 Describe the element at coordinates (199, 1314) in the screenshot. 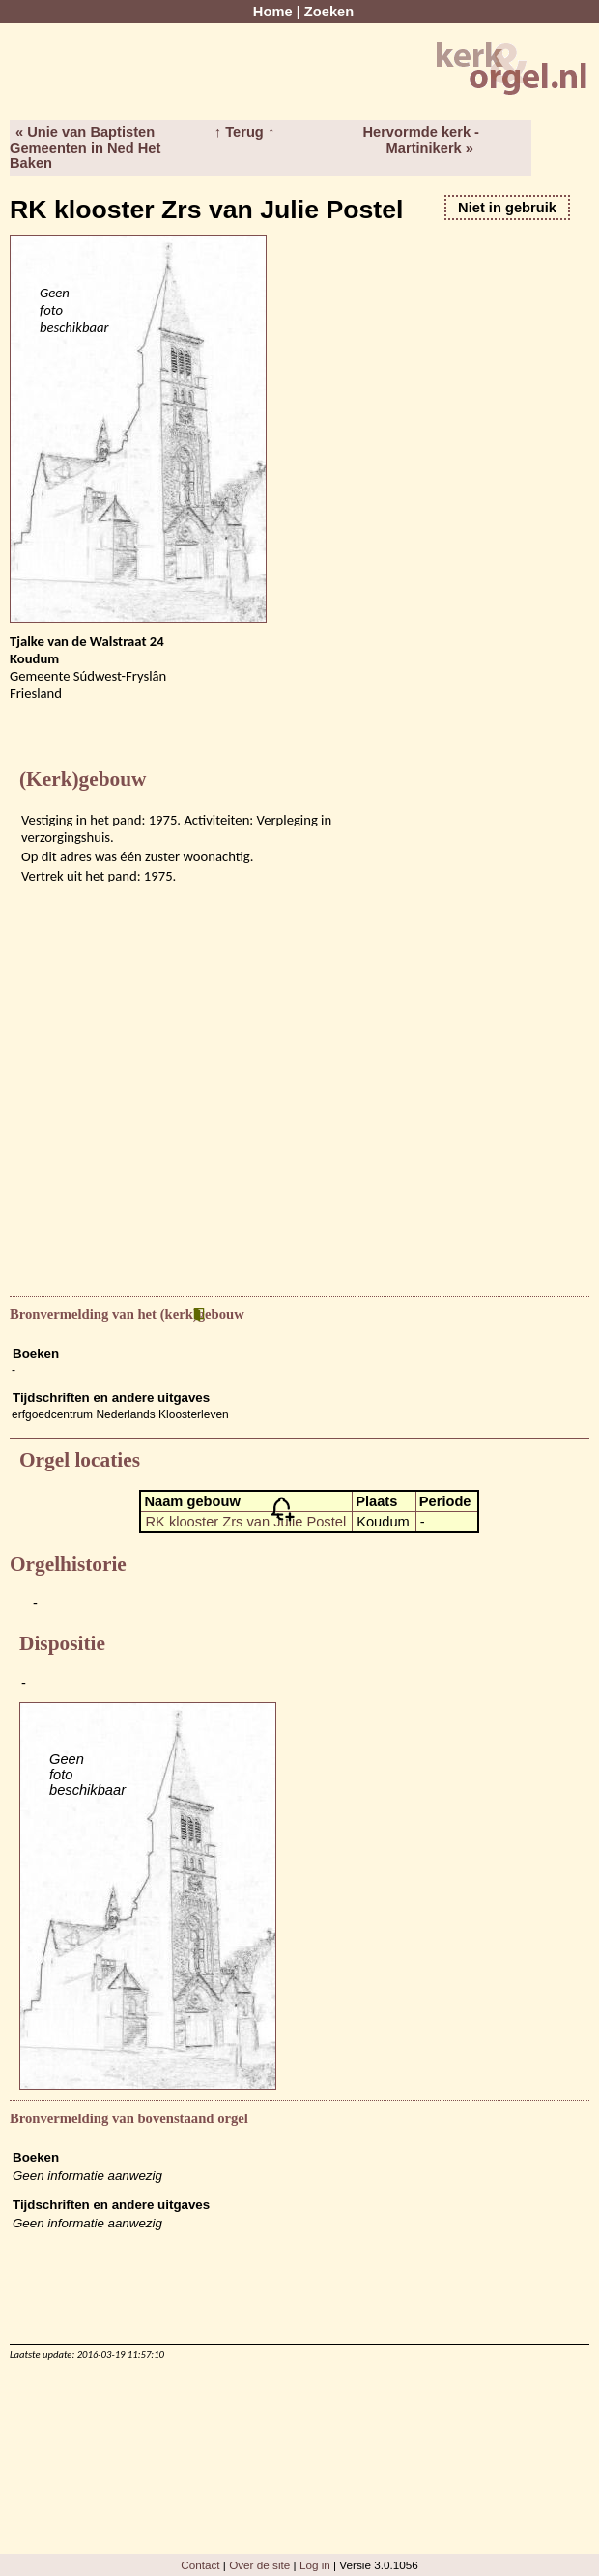

I see `switch to dual-screen or split-view mode` at that location.